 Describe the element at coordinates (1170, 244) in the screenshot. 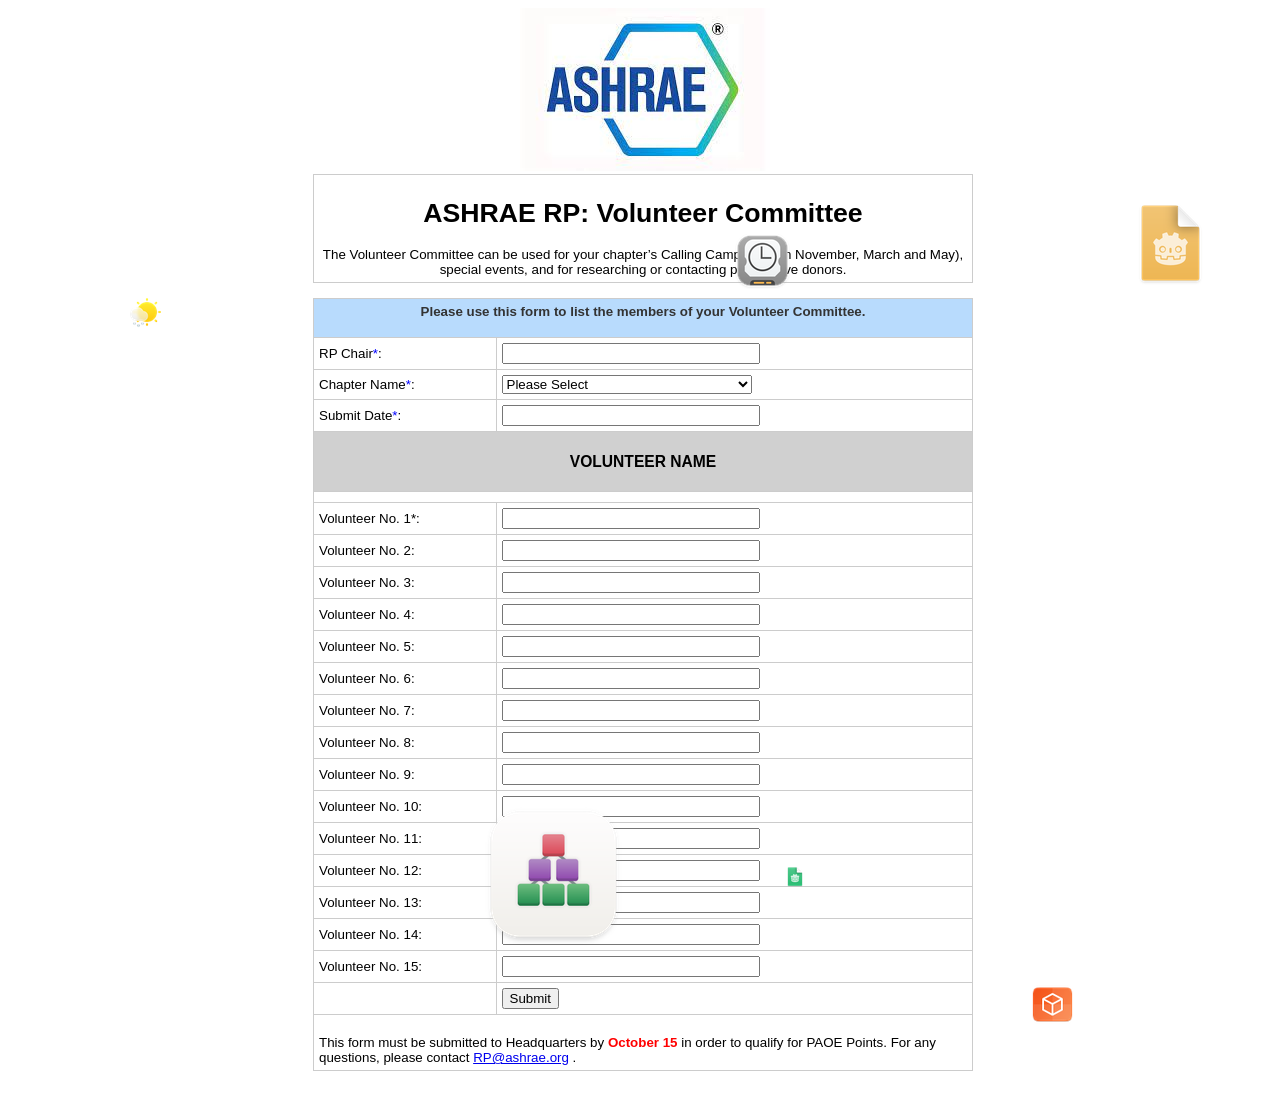

I see `godot engine resource file` at that location.